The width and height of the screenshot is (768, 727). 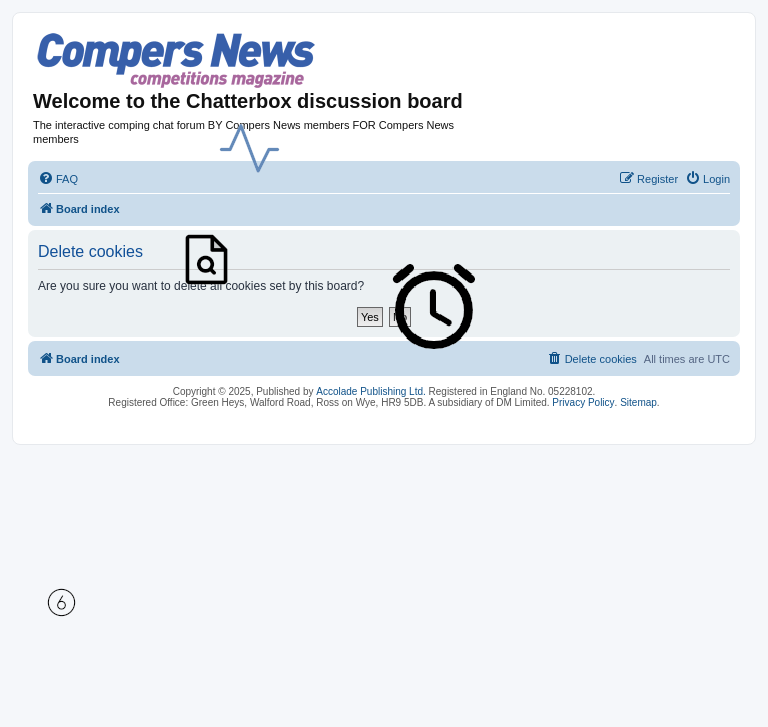 What do you see at coordinates (249, 149) in the screenshot?
I see `view health or heart rate data` at bounding box center [249, 149].